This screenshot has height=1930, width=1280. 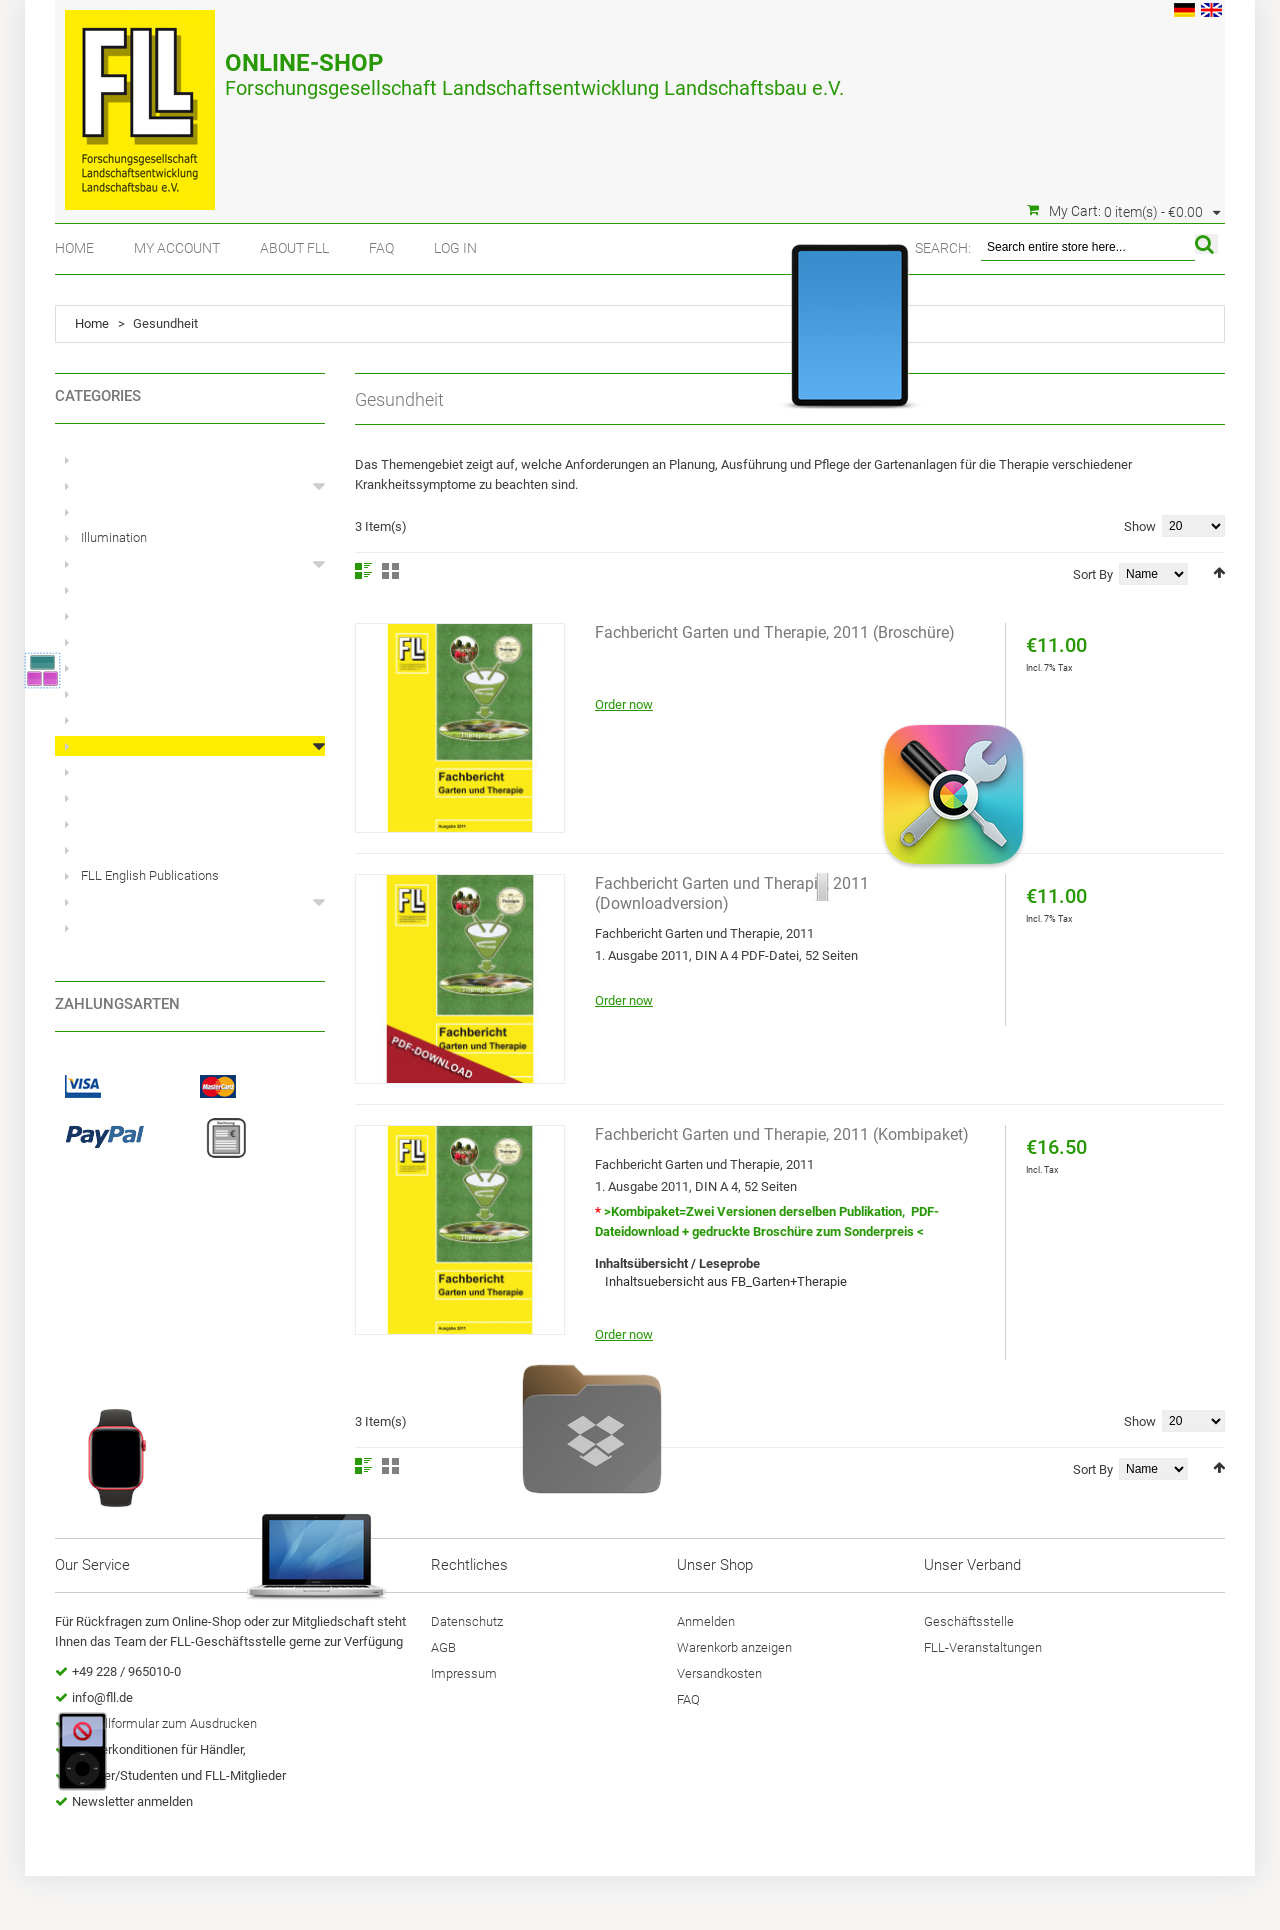 I want to click on iPod nano device connected, so click(x=822, y=887).